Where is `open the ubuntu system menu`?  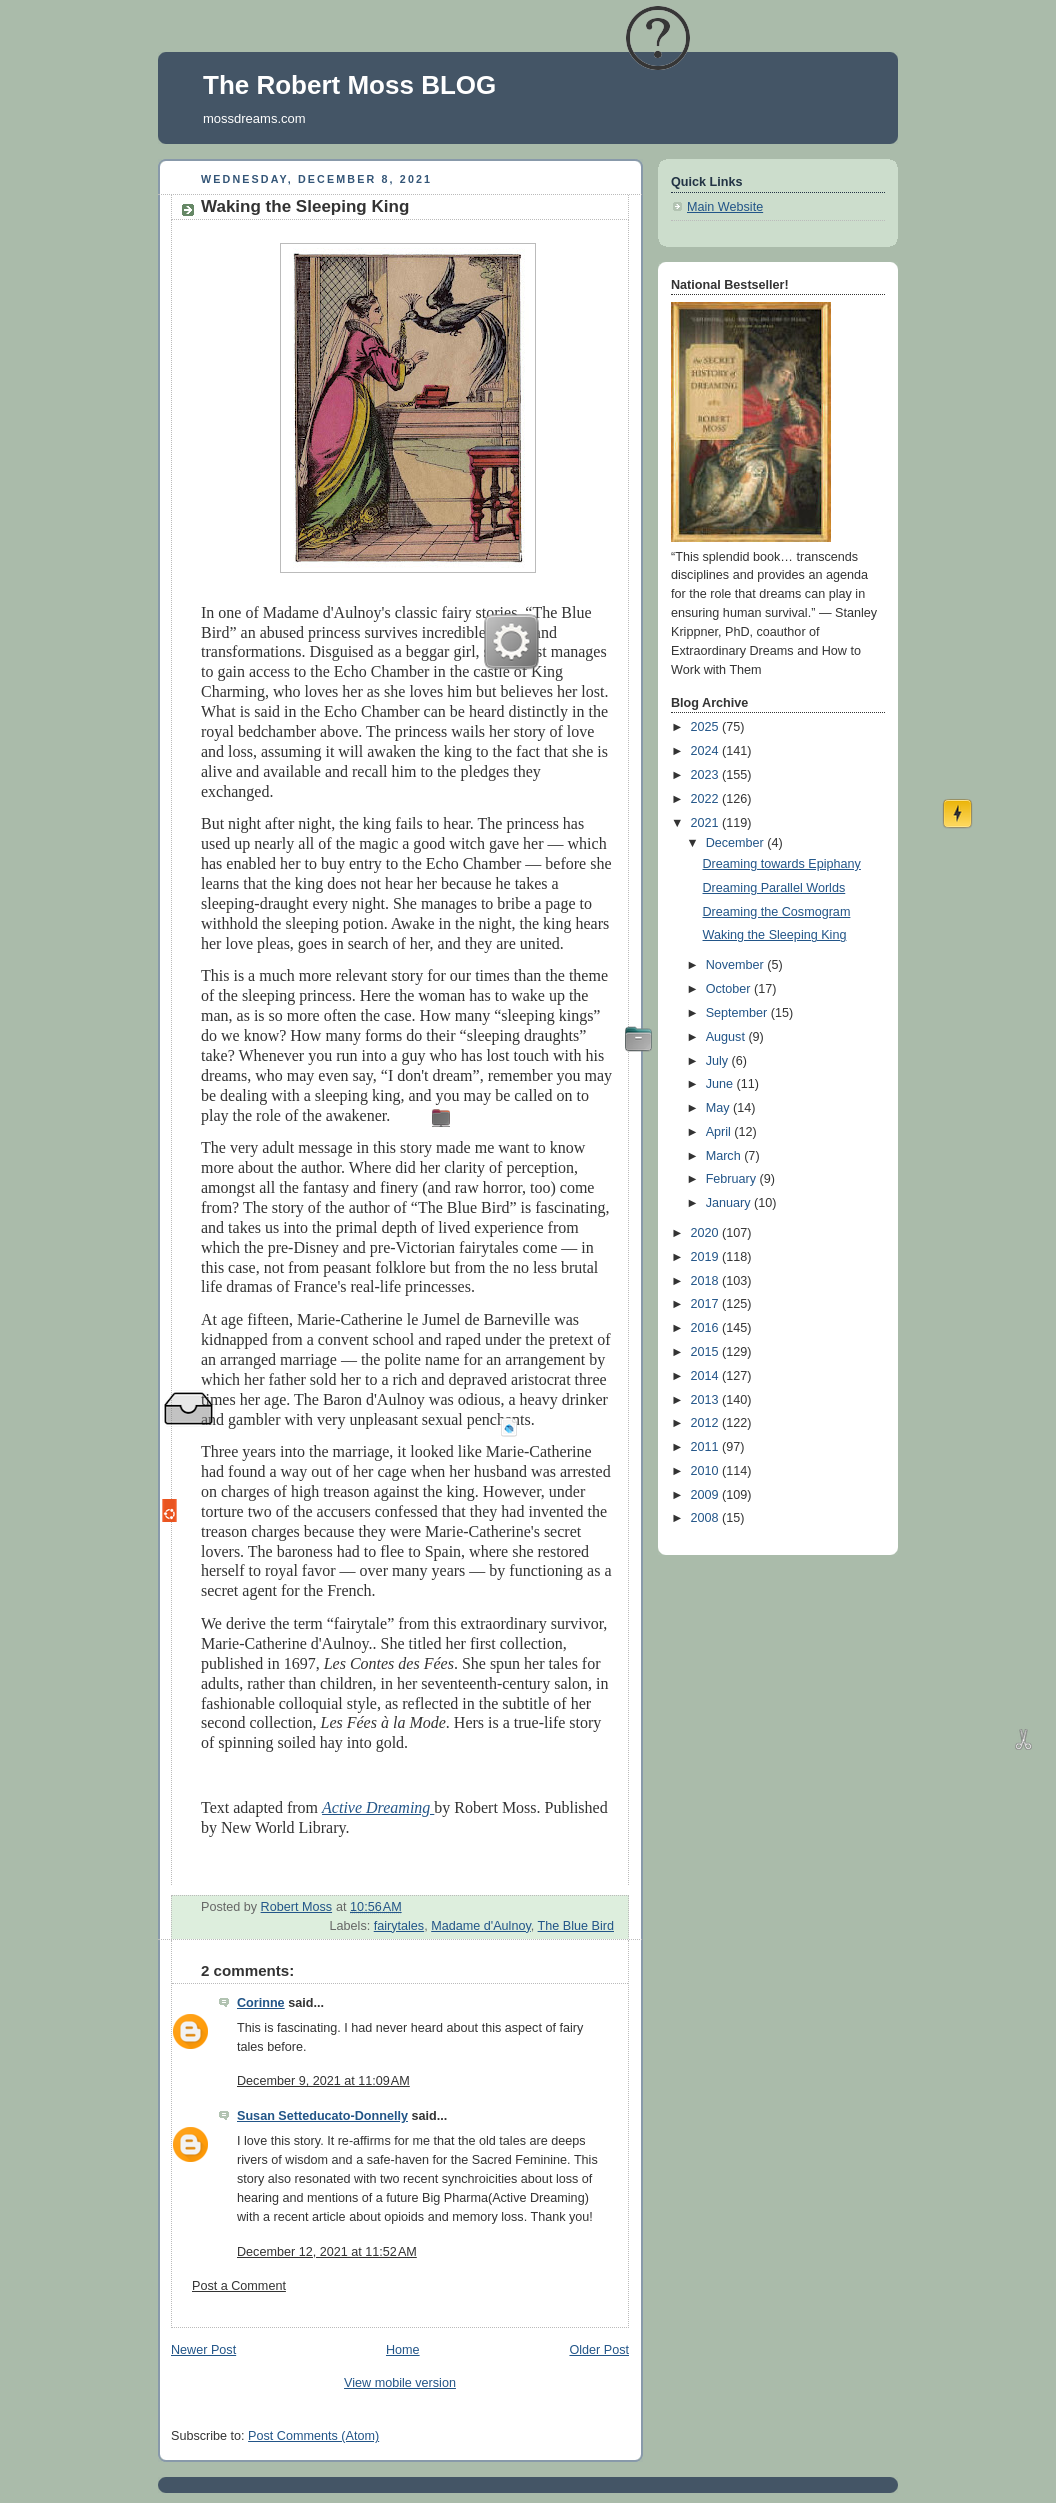 open the ubuntu system menu is located at coordinates (169, 1510).